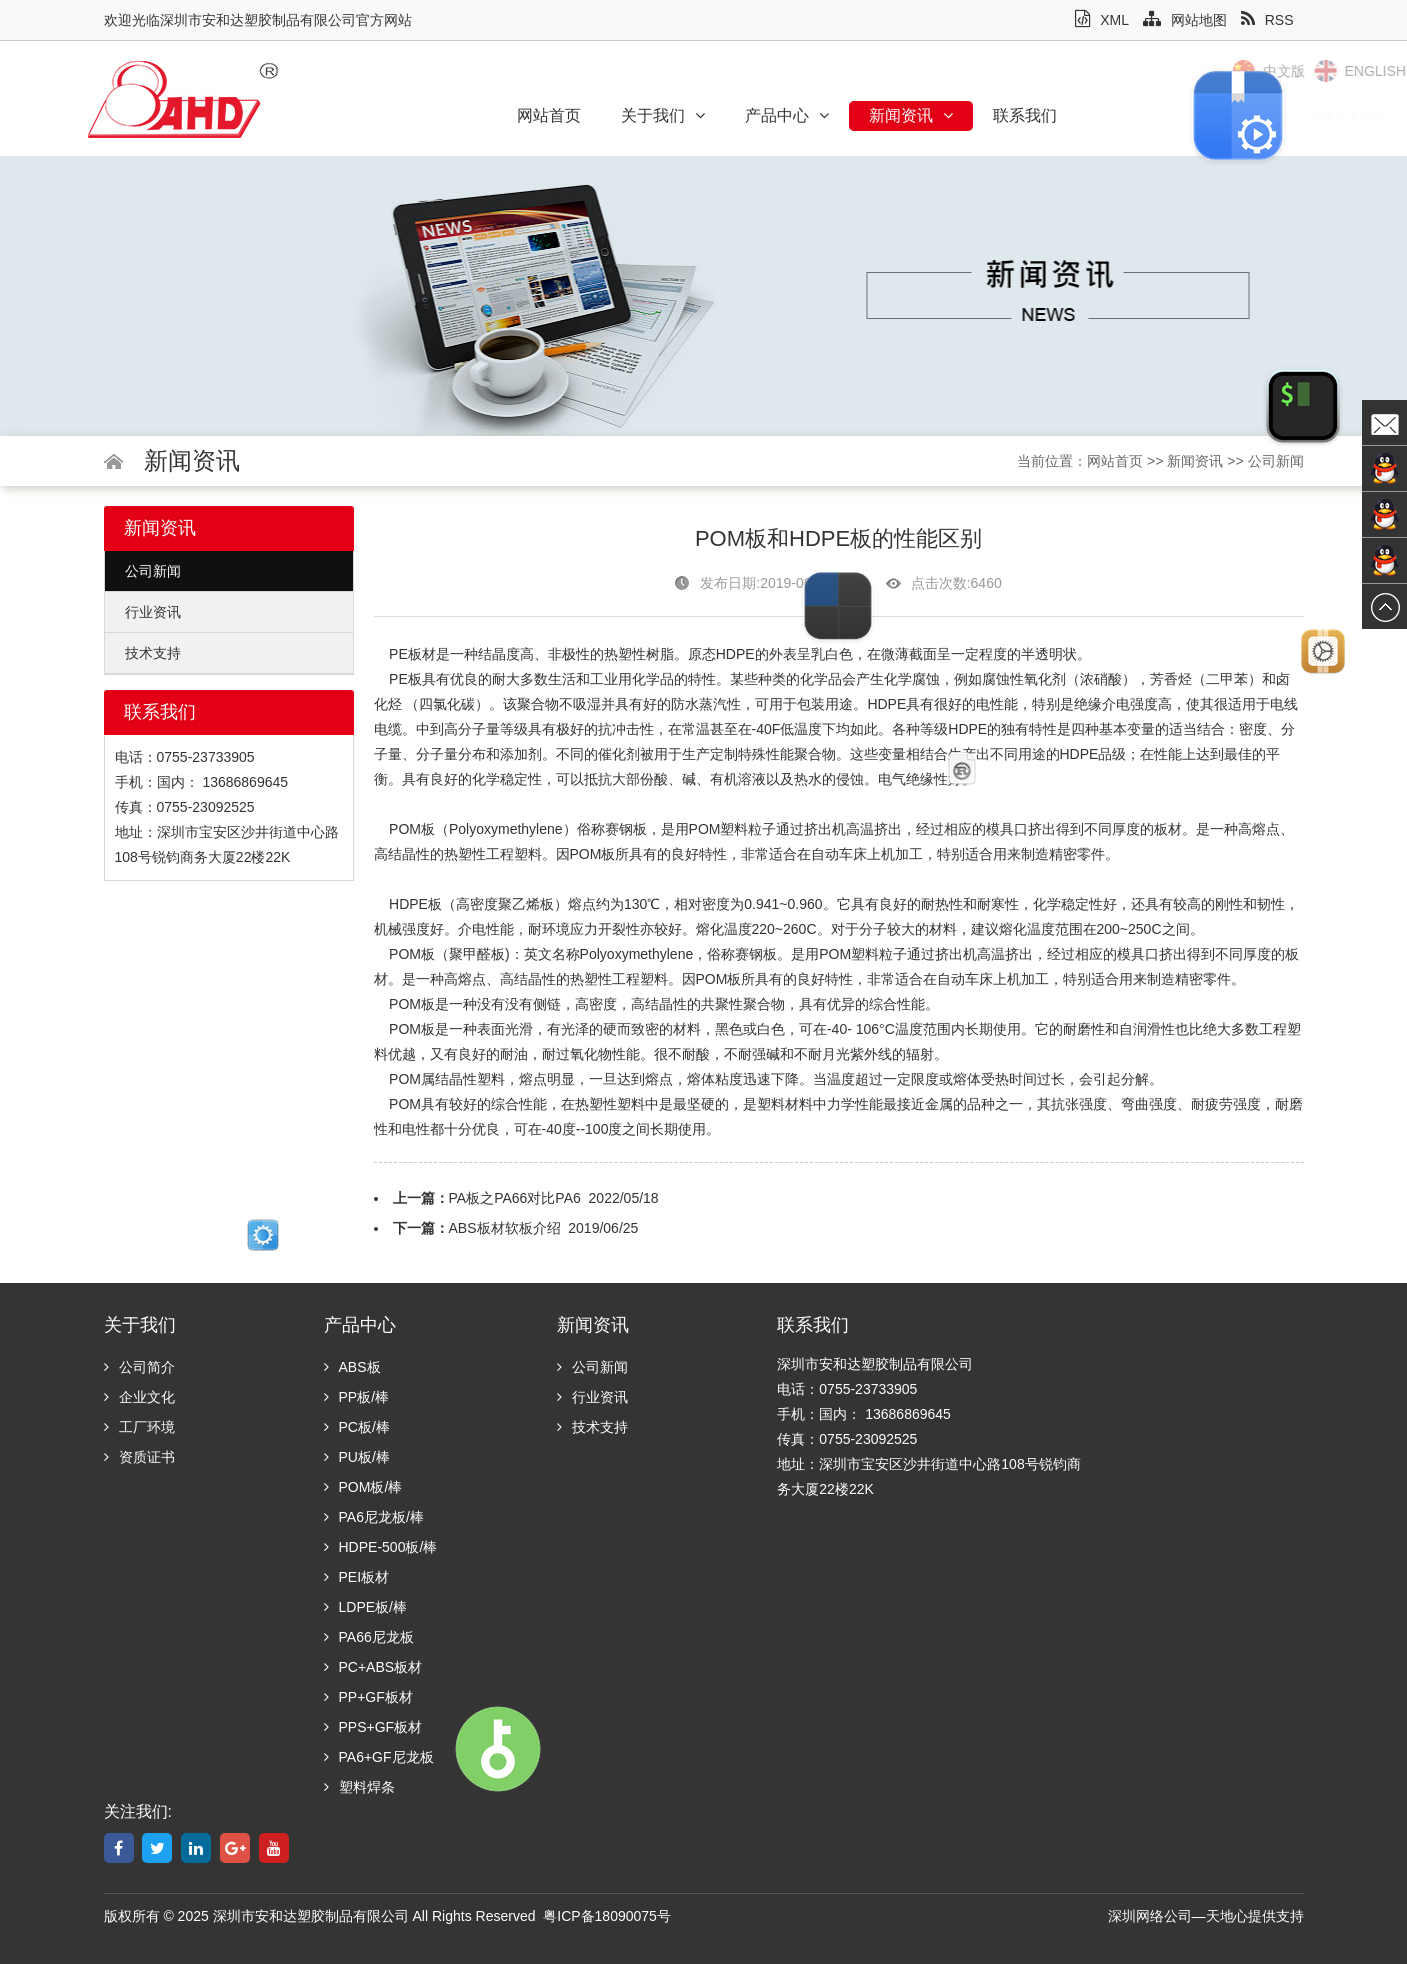 Image resolution: width=1407 pixels, height=1964 pixels. What do you see at coordinates (1323, 652) in the screenshot?
I see `a system component or runtime file` at bounding box center [1323, 652].